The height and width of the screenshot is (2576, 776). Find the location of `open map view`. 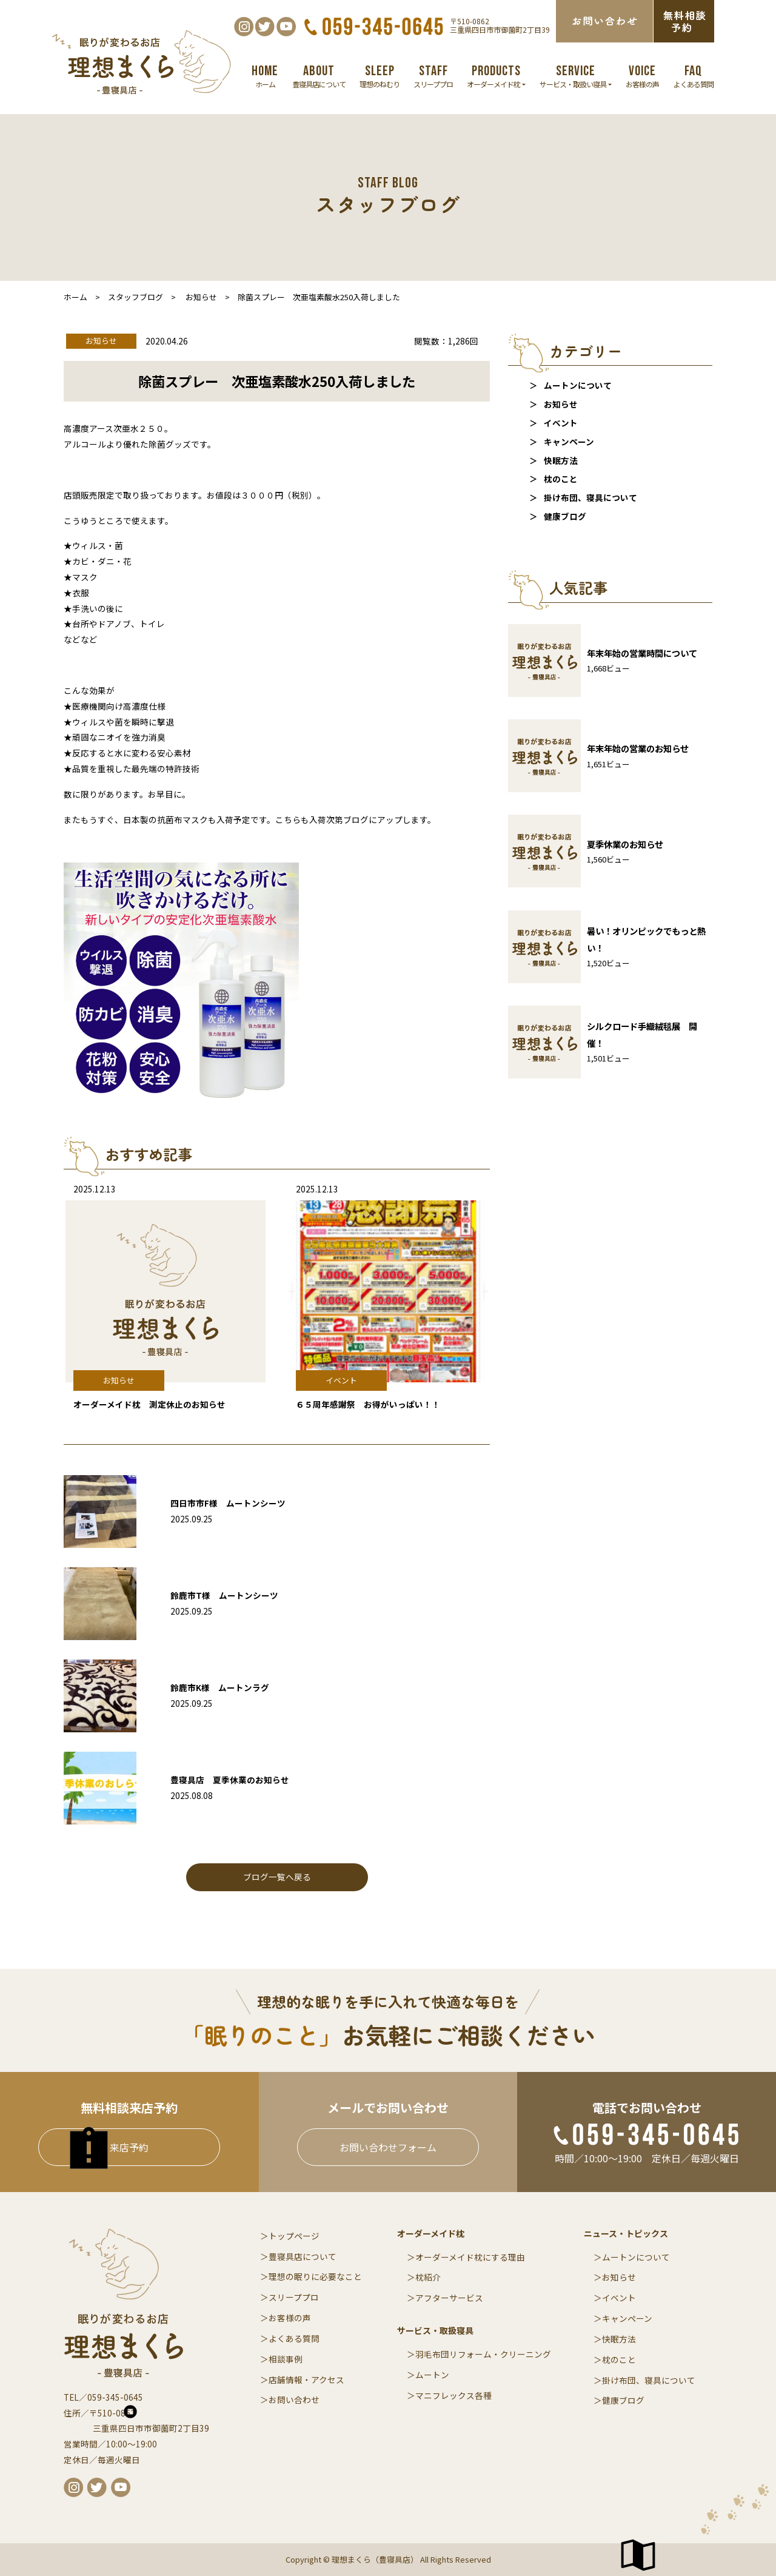

open map view is located at coordinates (638, 2555).